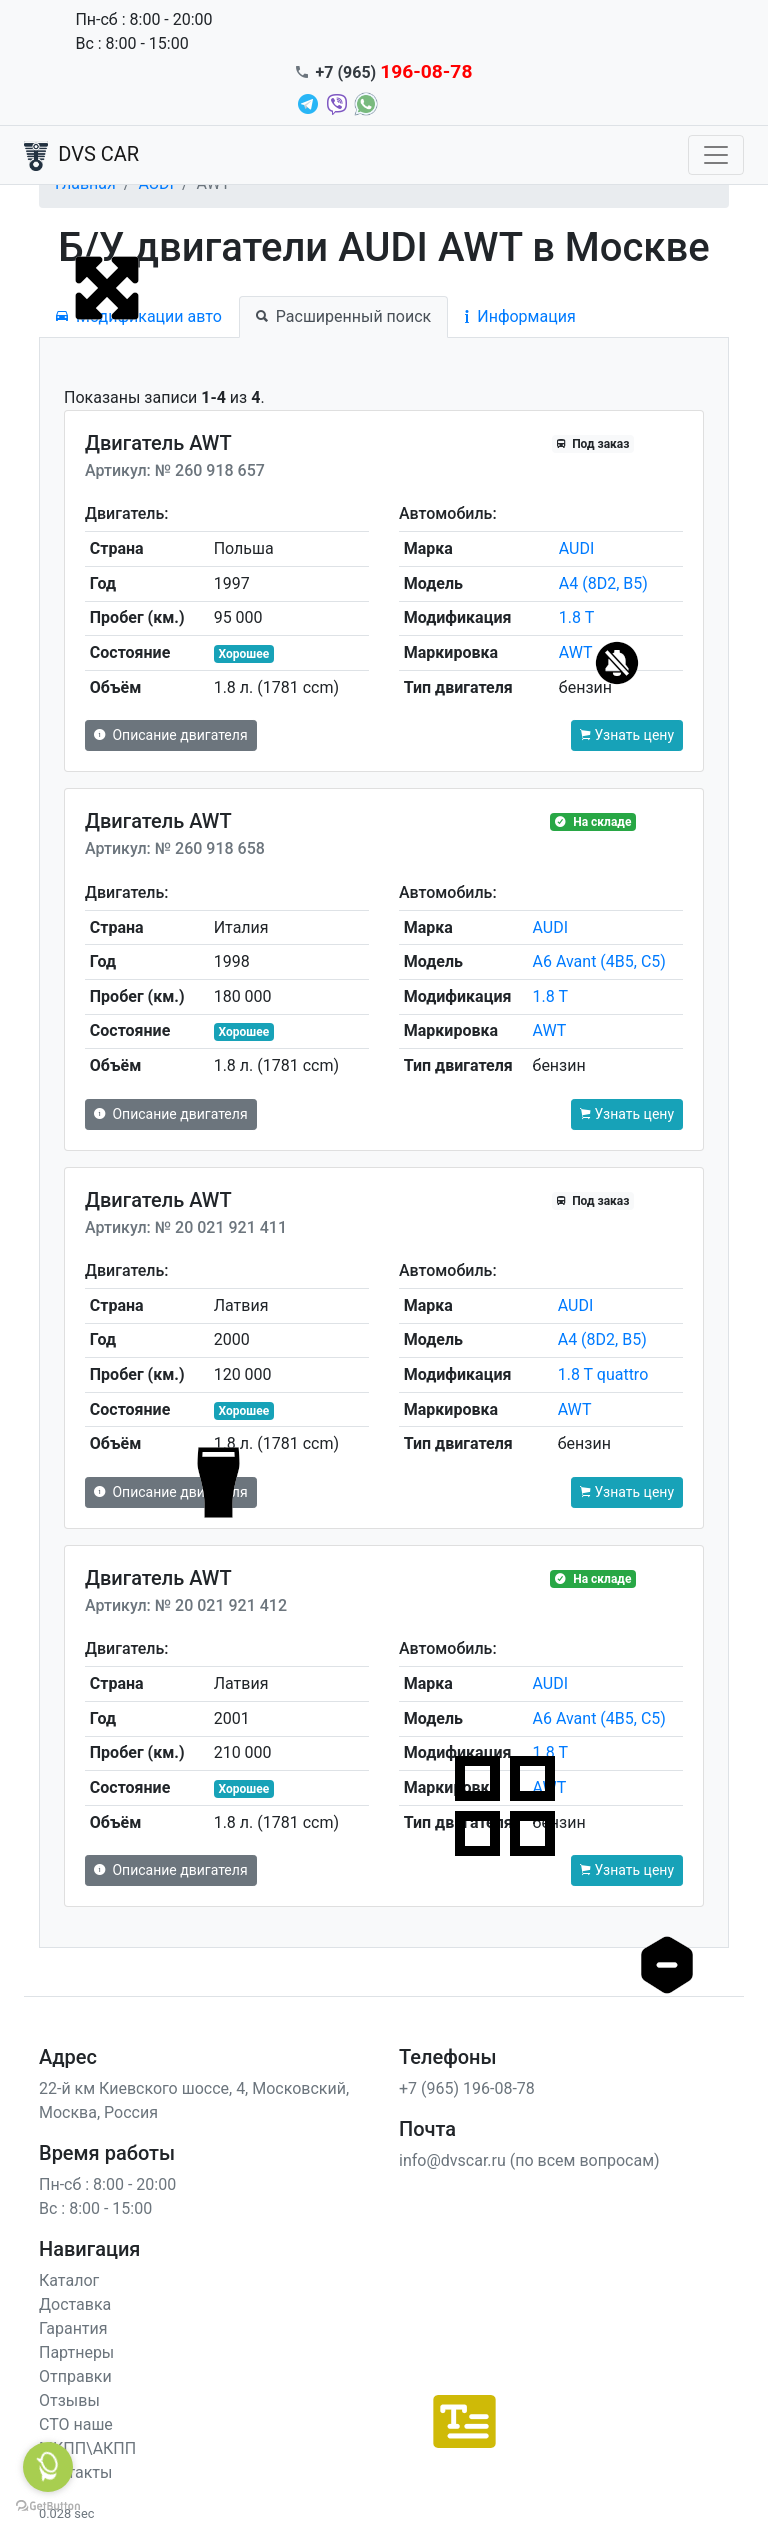  Describe the element at coordinates (218, 1482) in the screenshot. I see `view nearby pubs or bars` at that location.